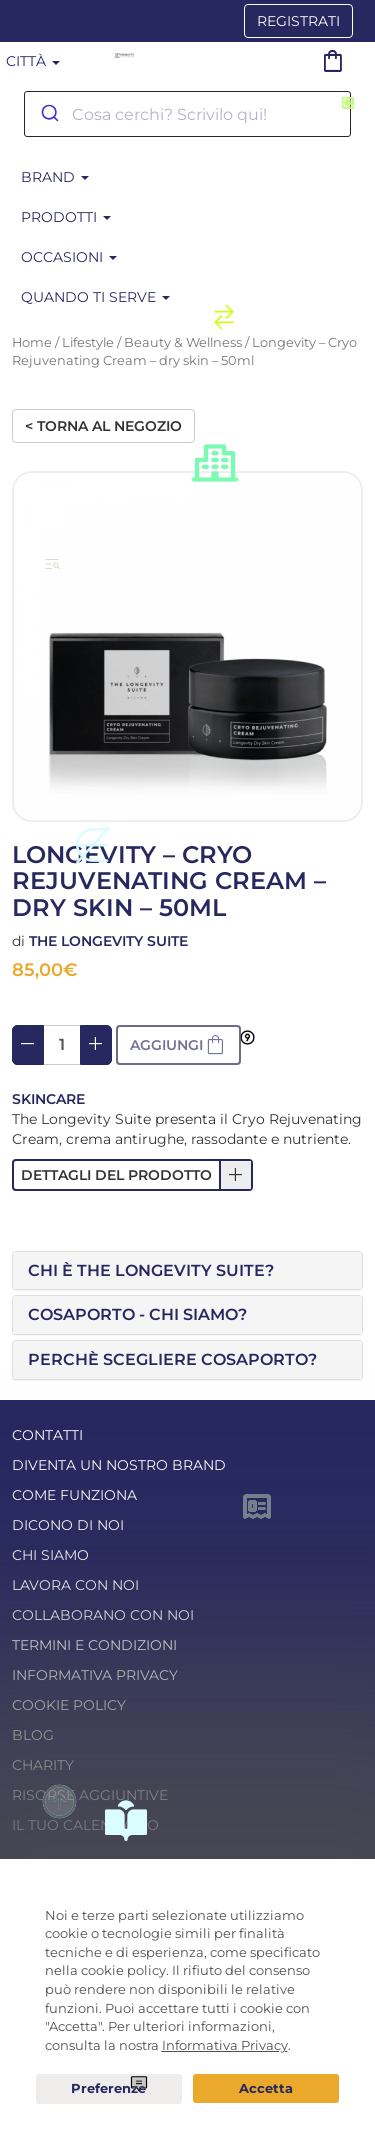 This screenshot has width=375, height=2141. What do you see at coordinates (59, 1801) in the screenshot?
I see `scroll to top of page` at bounding box center [59, 1801].